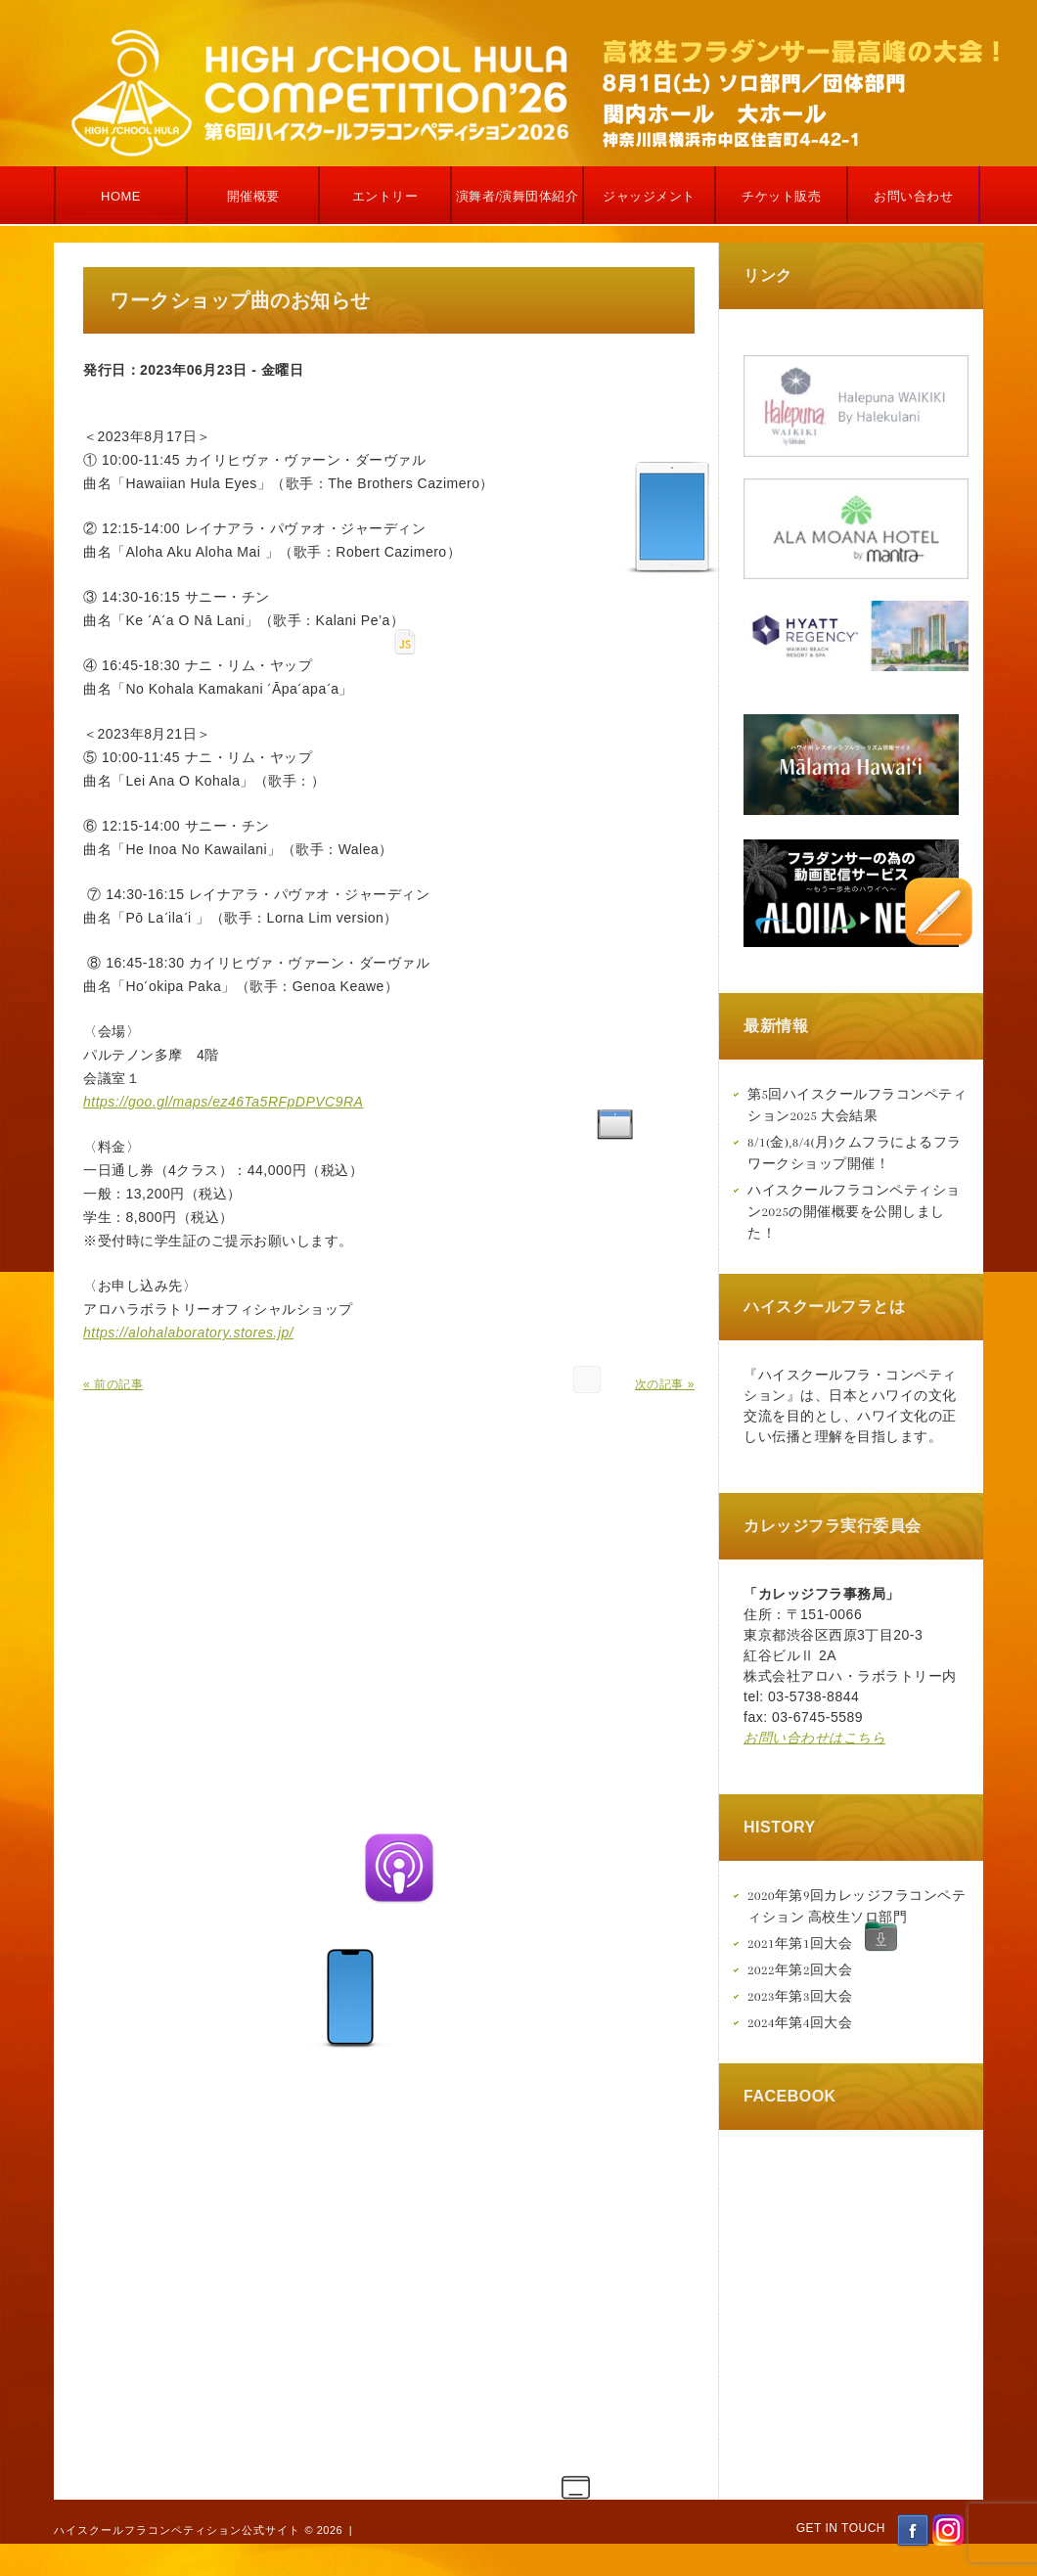 This screenshot has height=2576, width=1037. I want to click on open the podcasts app, so click(399, 1868).